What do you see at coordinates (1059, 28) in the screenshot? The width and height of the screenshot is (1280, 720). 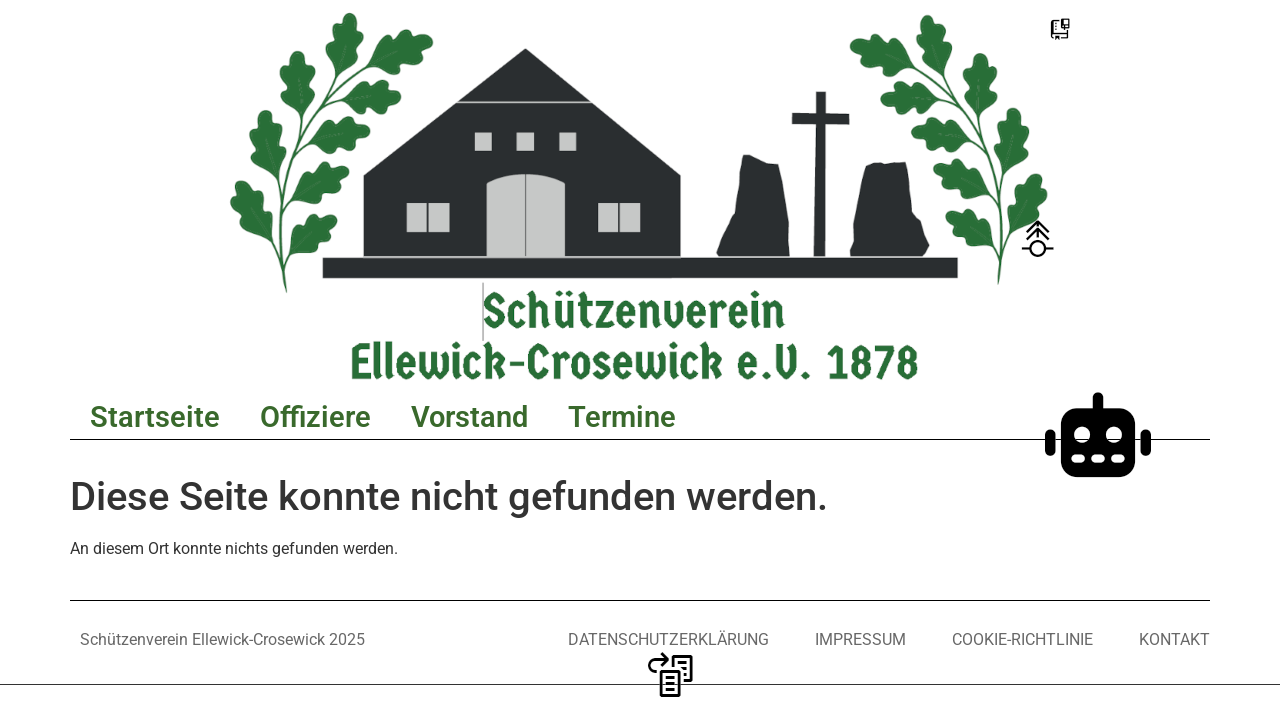 I see `clone a repository` at bounding box center [1059, 28].